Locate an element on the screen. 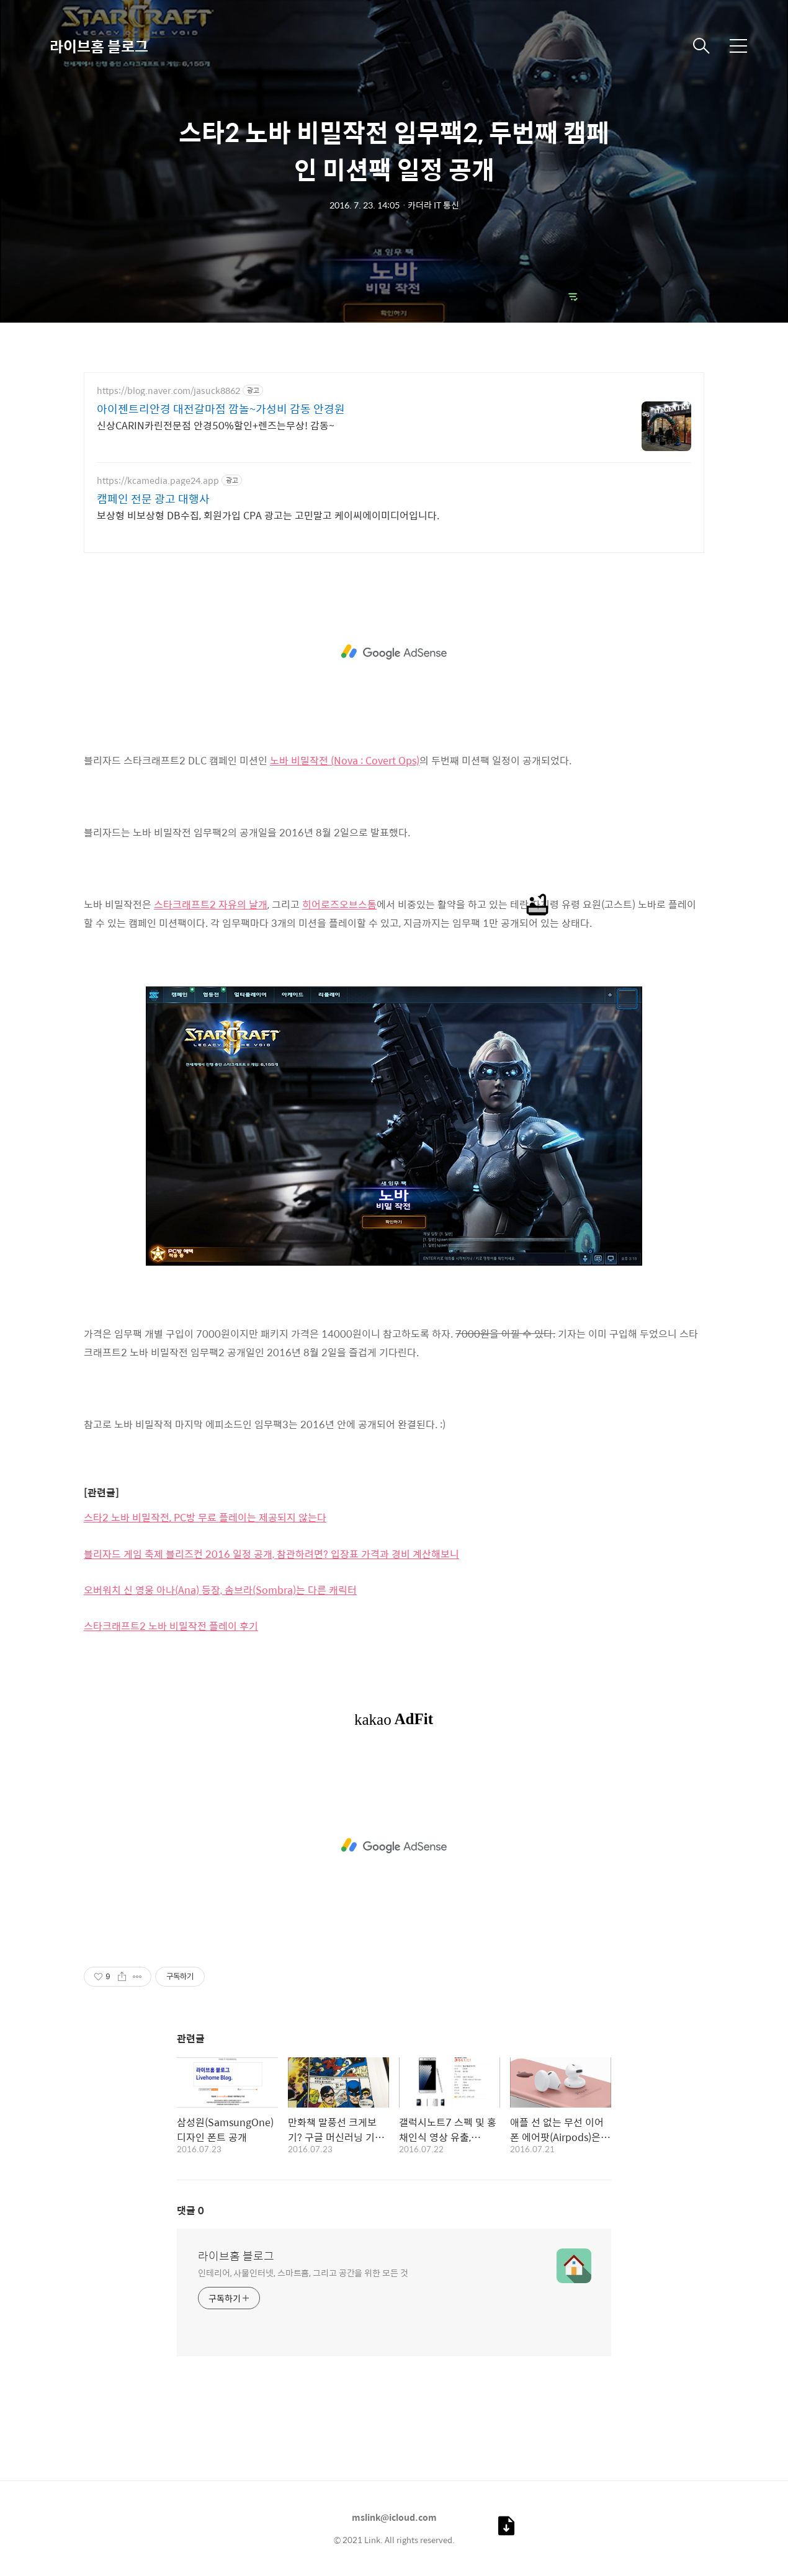  download a file is located at coordinates (506, 2526).